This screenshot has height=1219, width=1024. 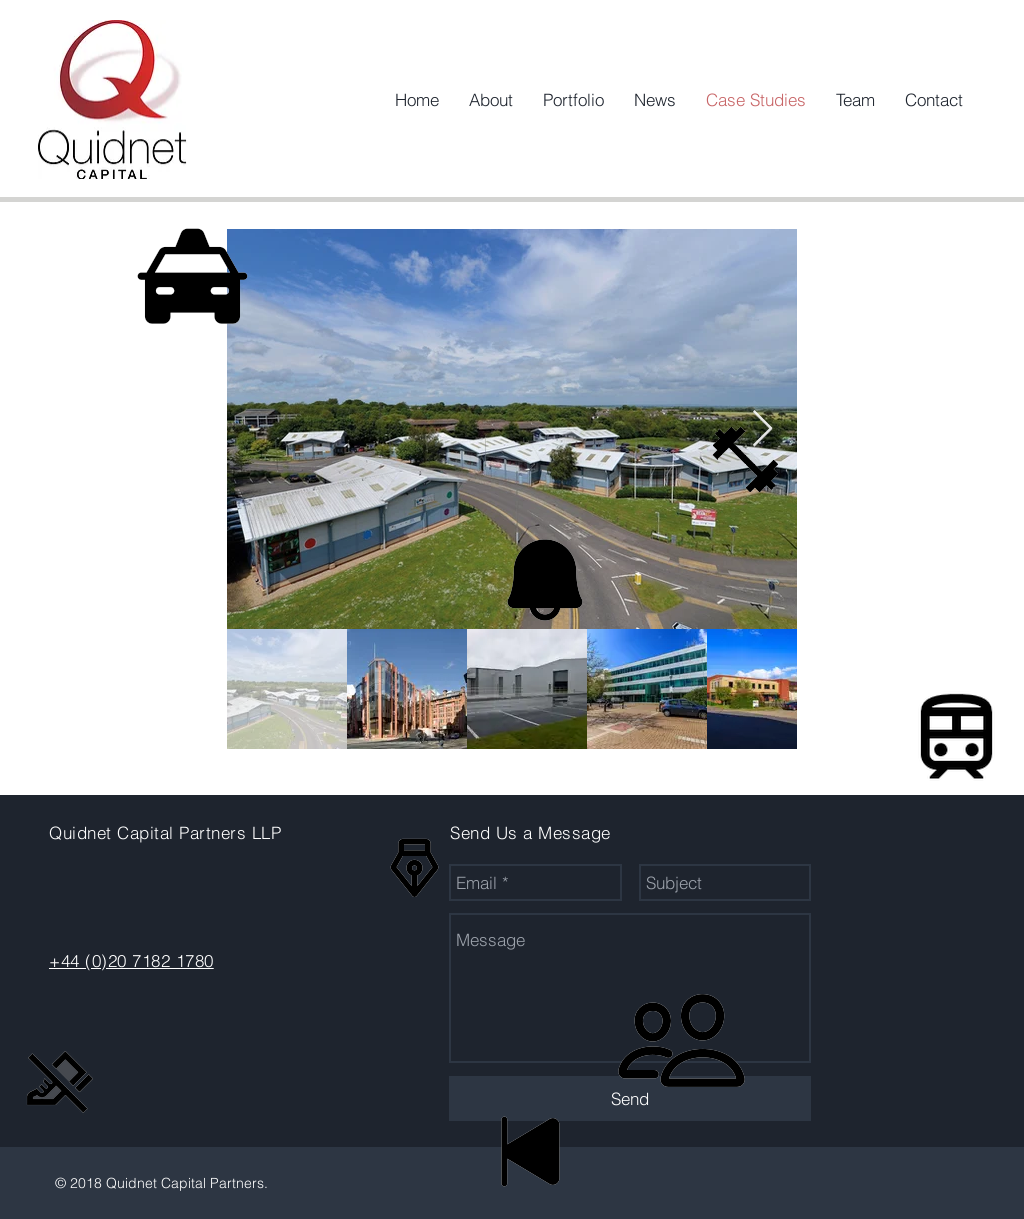 I want to click on view train schedules or routes, so click(x=956, y=738).